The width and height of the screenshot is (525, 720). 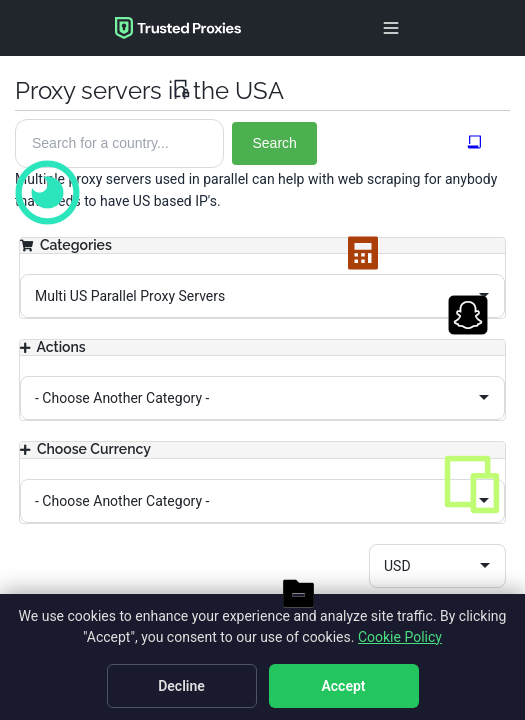 What do you see at coordinates (47, 192) in the screenshot?
I see `view or preview content` at bounding box center [47, 192].